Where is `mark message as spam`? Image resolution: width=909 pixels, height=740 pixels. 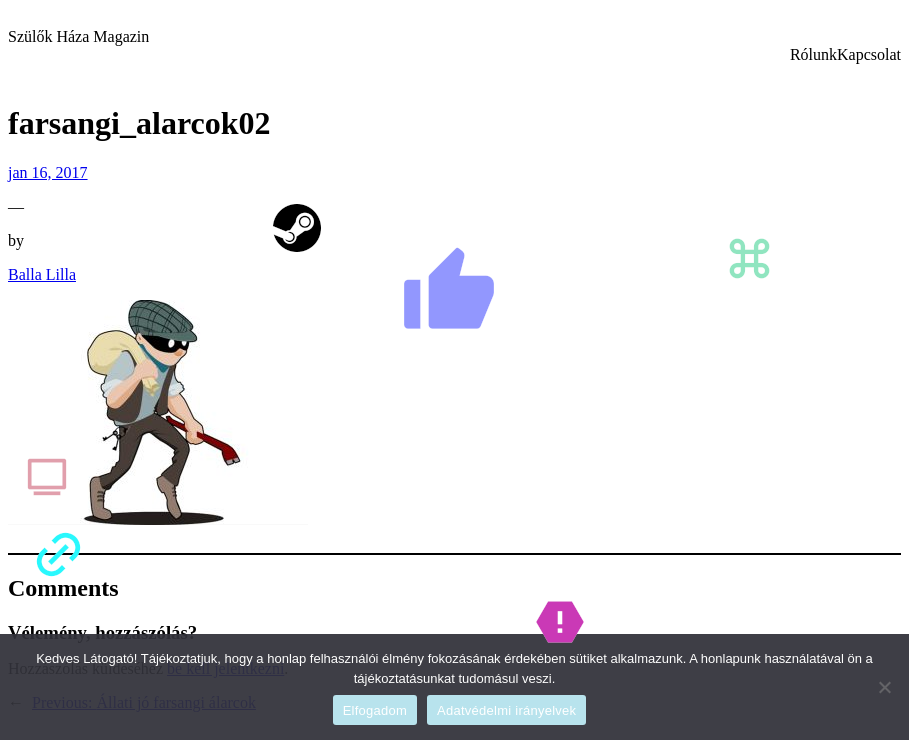 mark message as spam is located at coordinates (560, 622).